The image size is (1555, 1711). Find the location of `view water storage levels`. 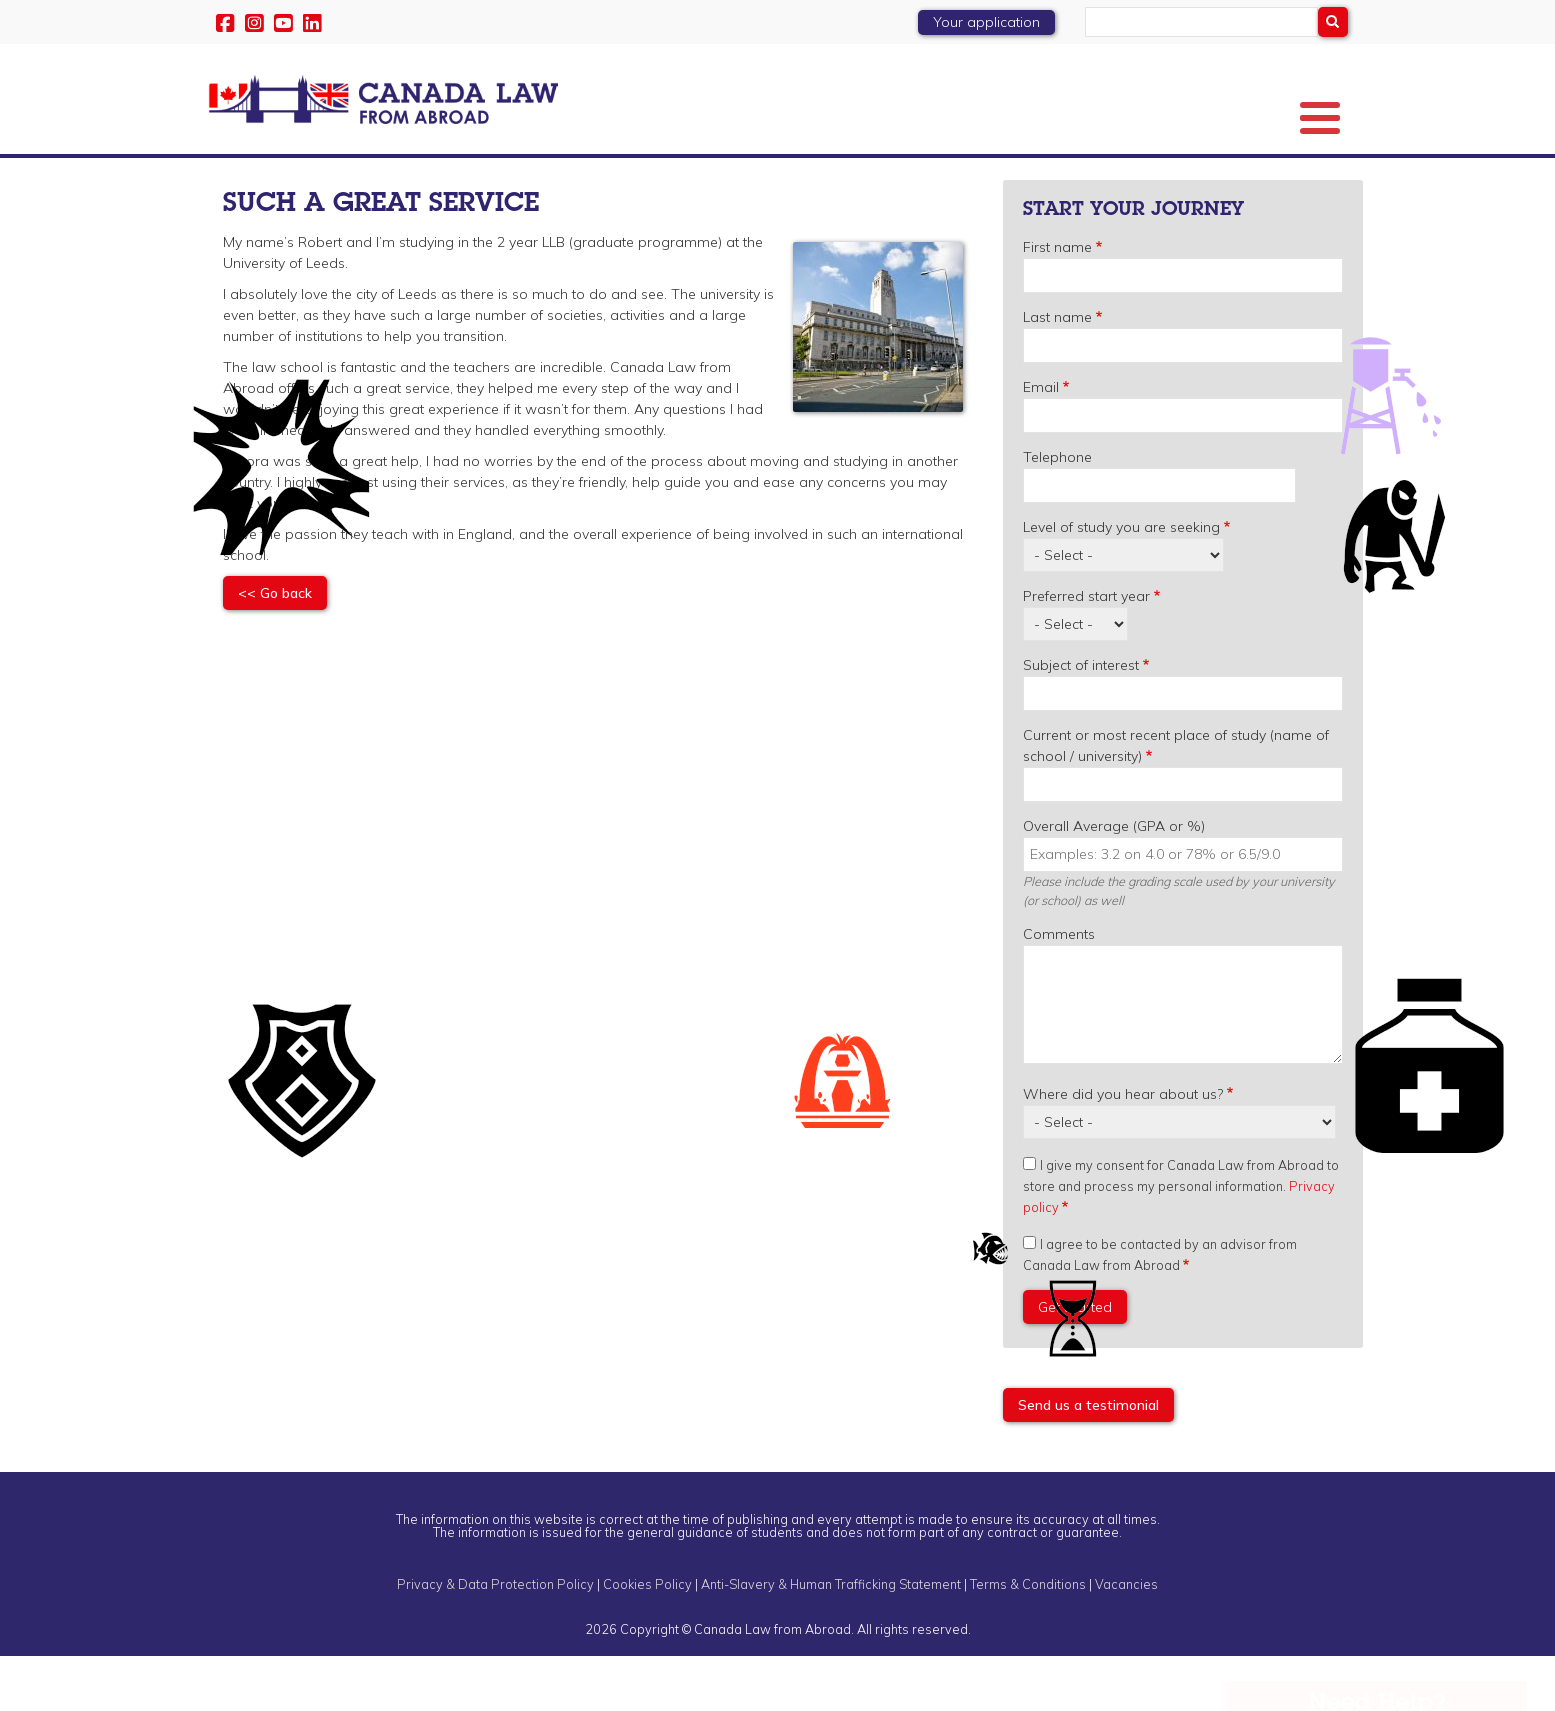

view water storage levels is located at coordinates (1394, 394).